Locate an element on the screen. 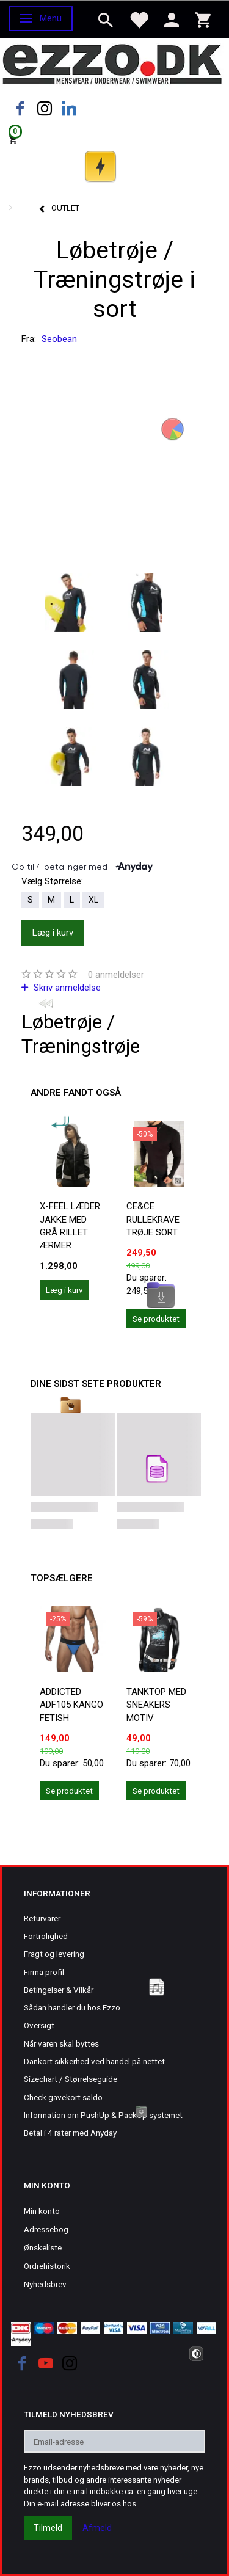 Image resolution: width=229 pixels, height=2576 pixels. folder containing android ice cream sandwich system files is located at coordinates (70, 1405).